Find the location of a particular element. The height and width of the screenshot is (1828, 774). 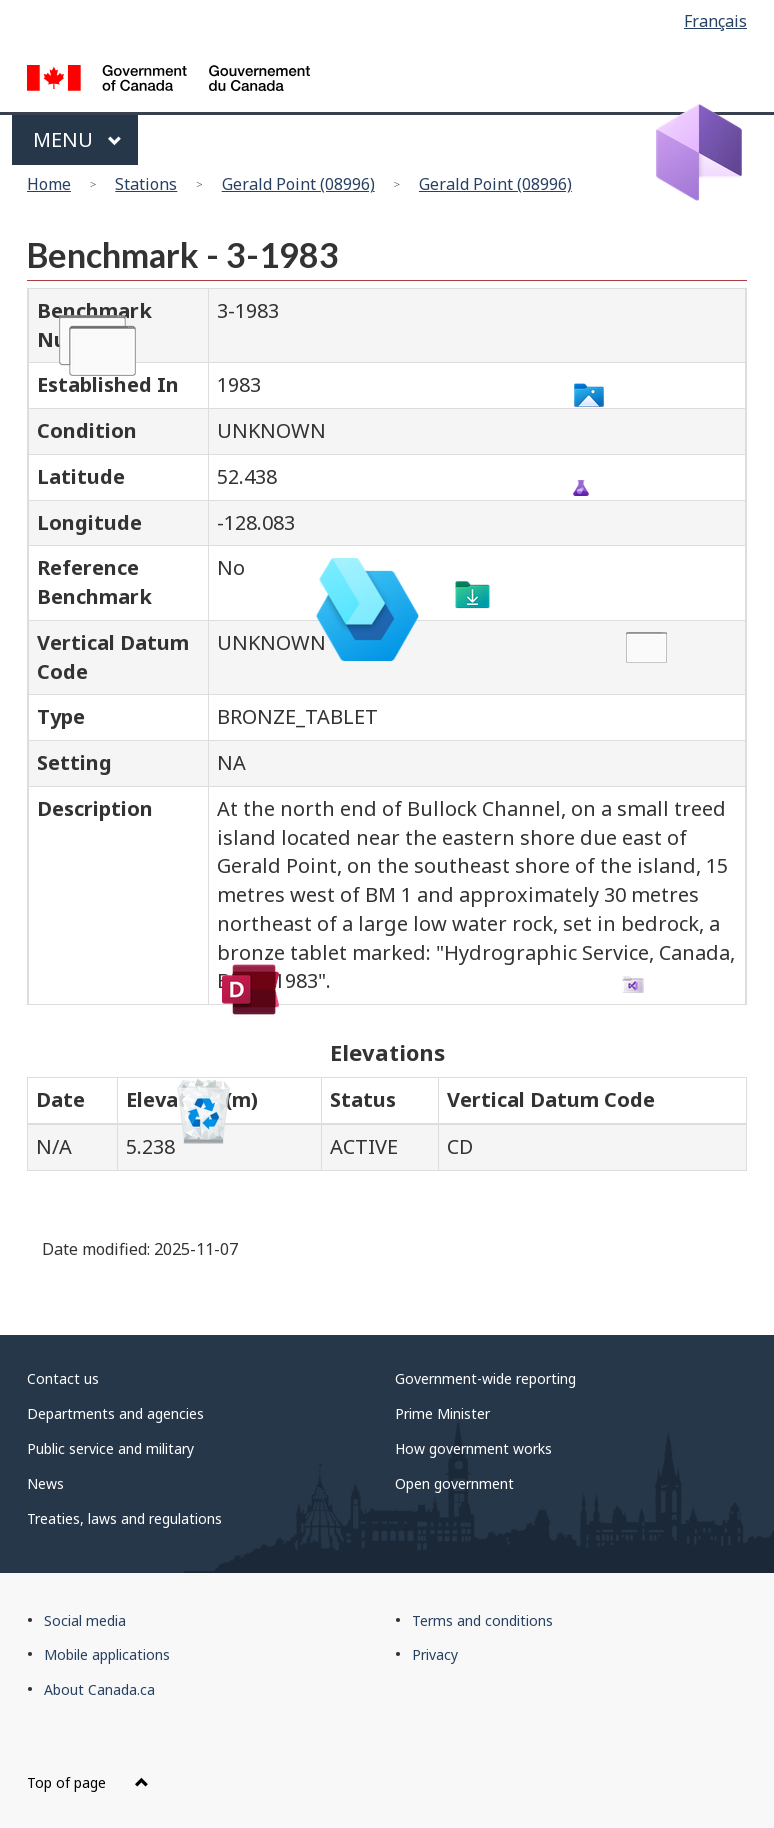

open your downloads folder is located at coordinates (472, 595).